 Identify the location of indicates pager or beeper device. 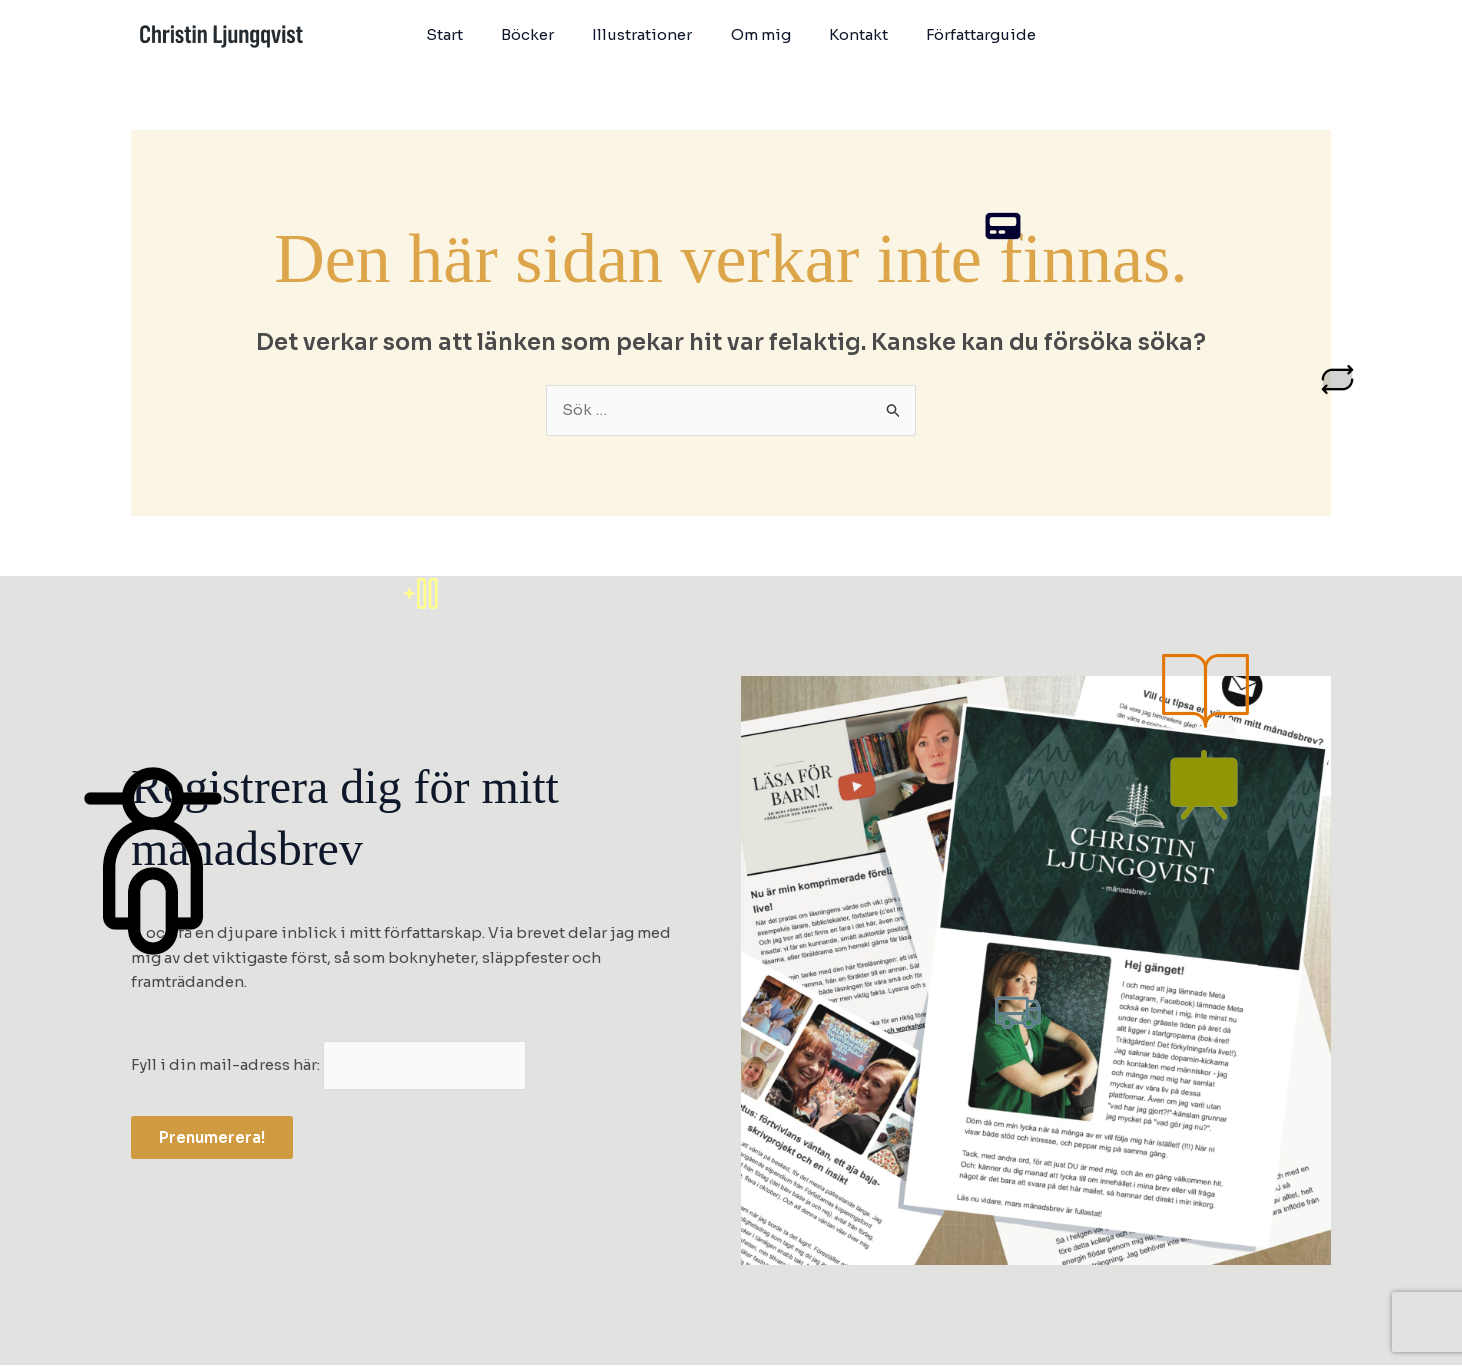
(1003, 226).